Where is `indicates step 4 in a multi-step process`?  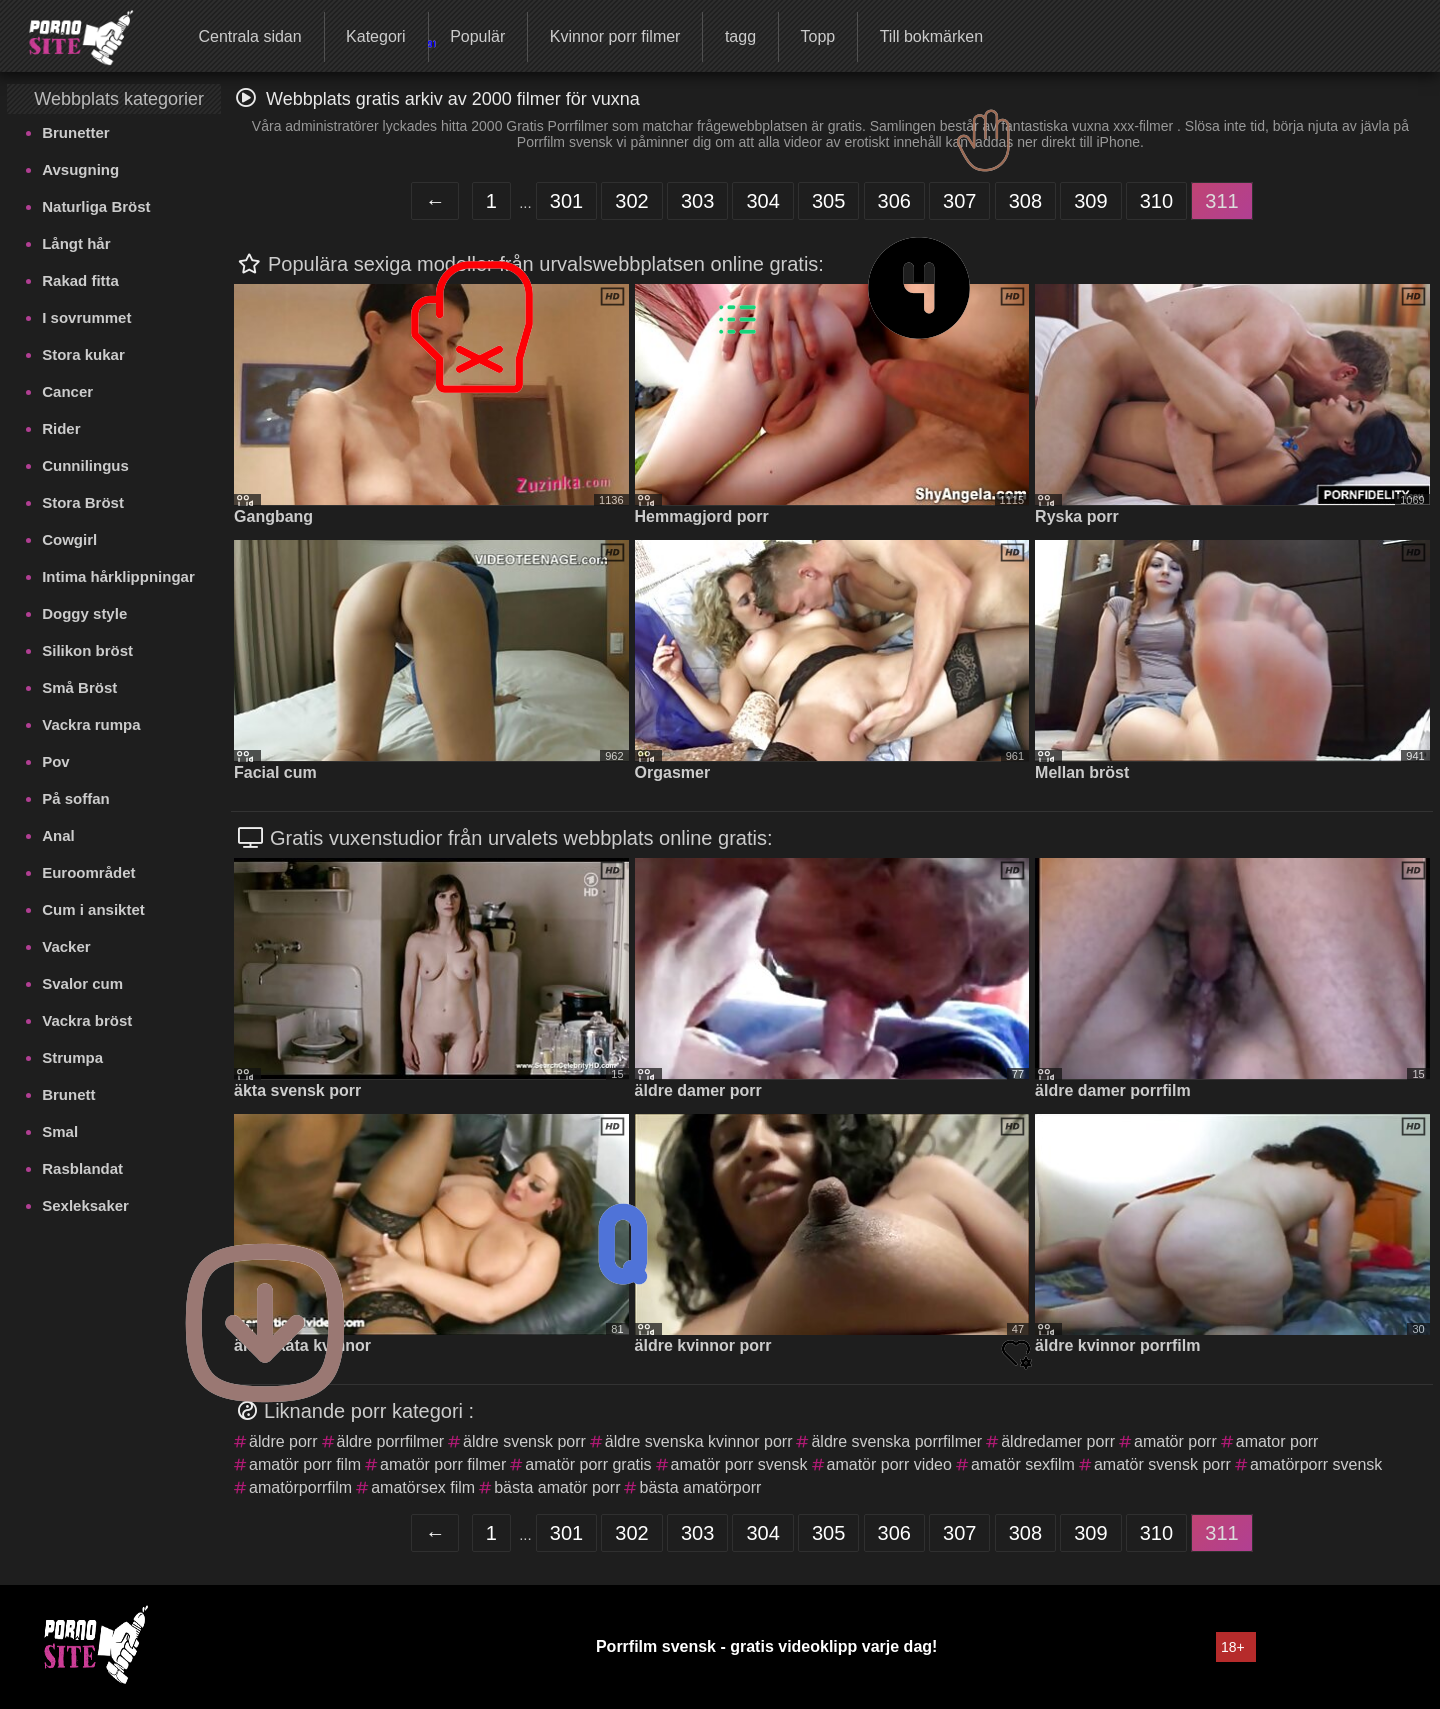 indicates step 4 in a multi-step process is located at coordinates (919, 288).